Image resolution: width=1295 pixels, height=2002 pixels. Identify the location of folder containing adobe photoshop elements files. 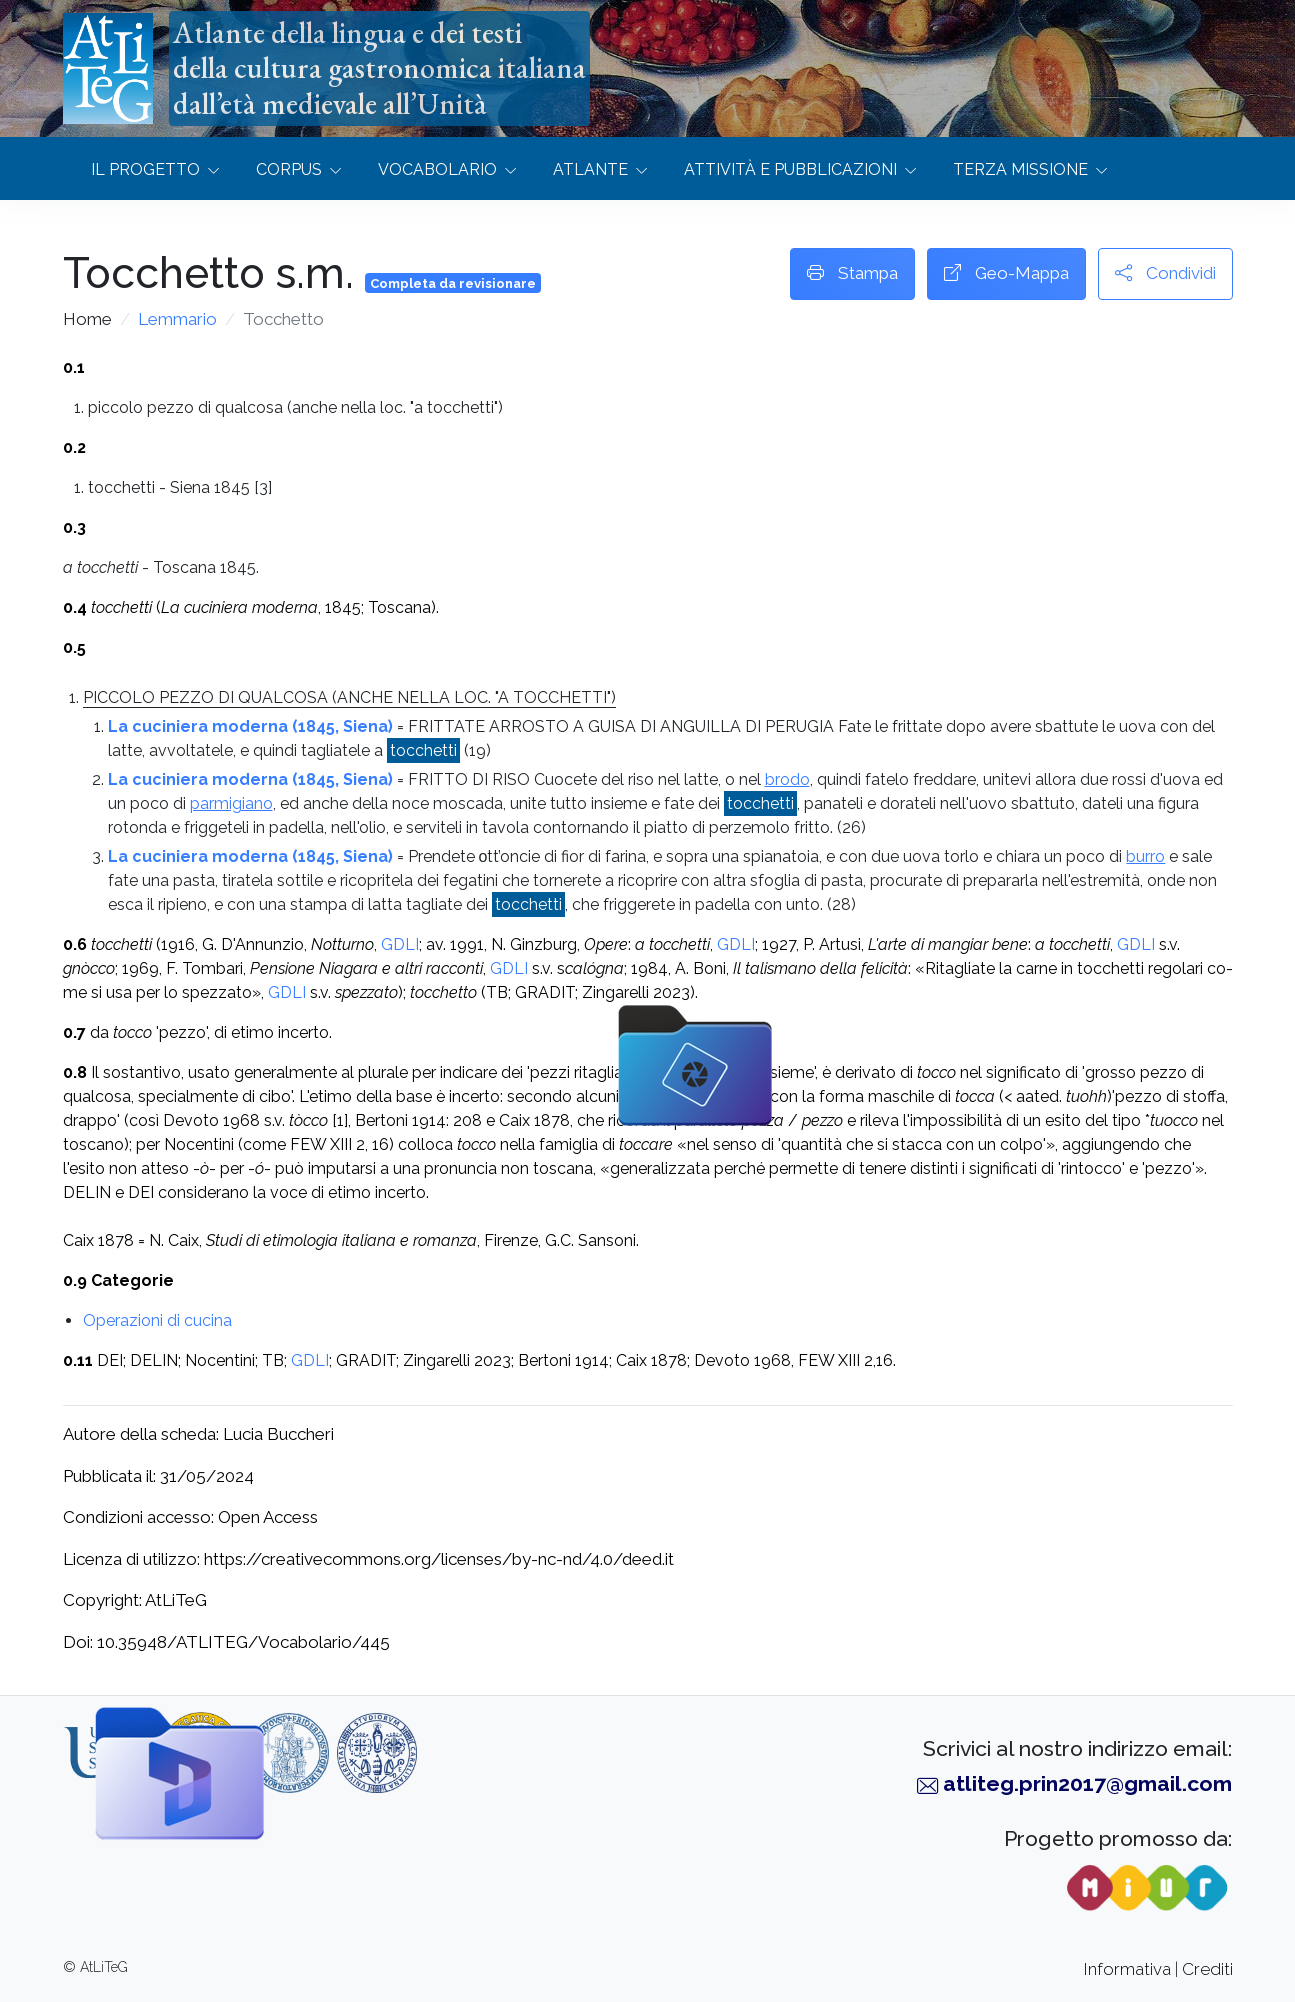
(694, 1069).